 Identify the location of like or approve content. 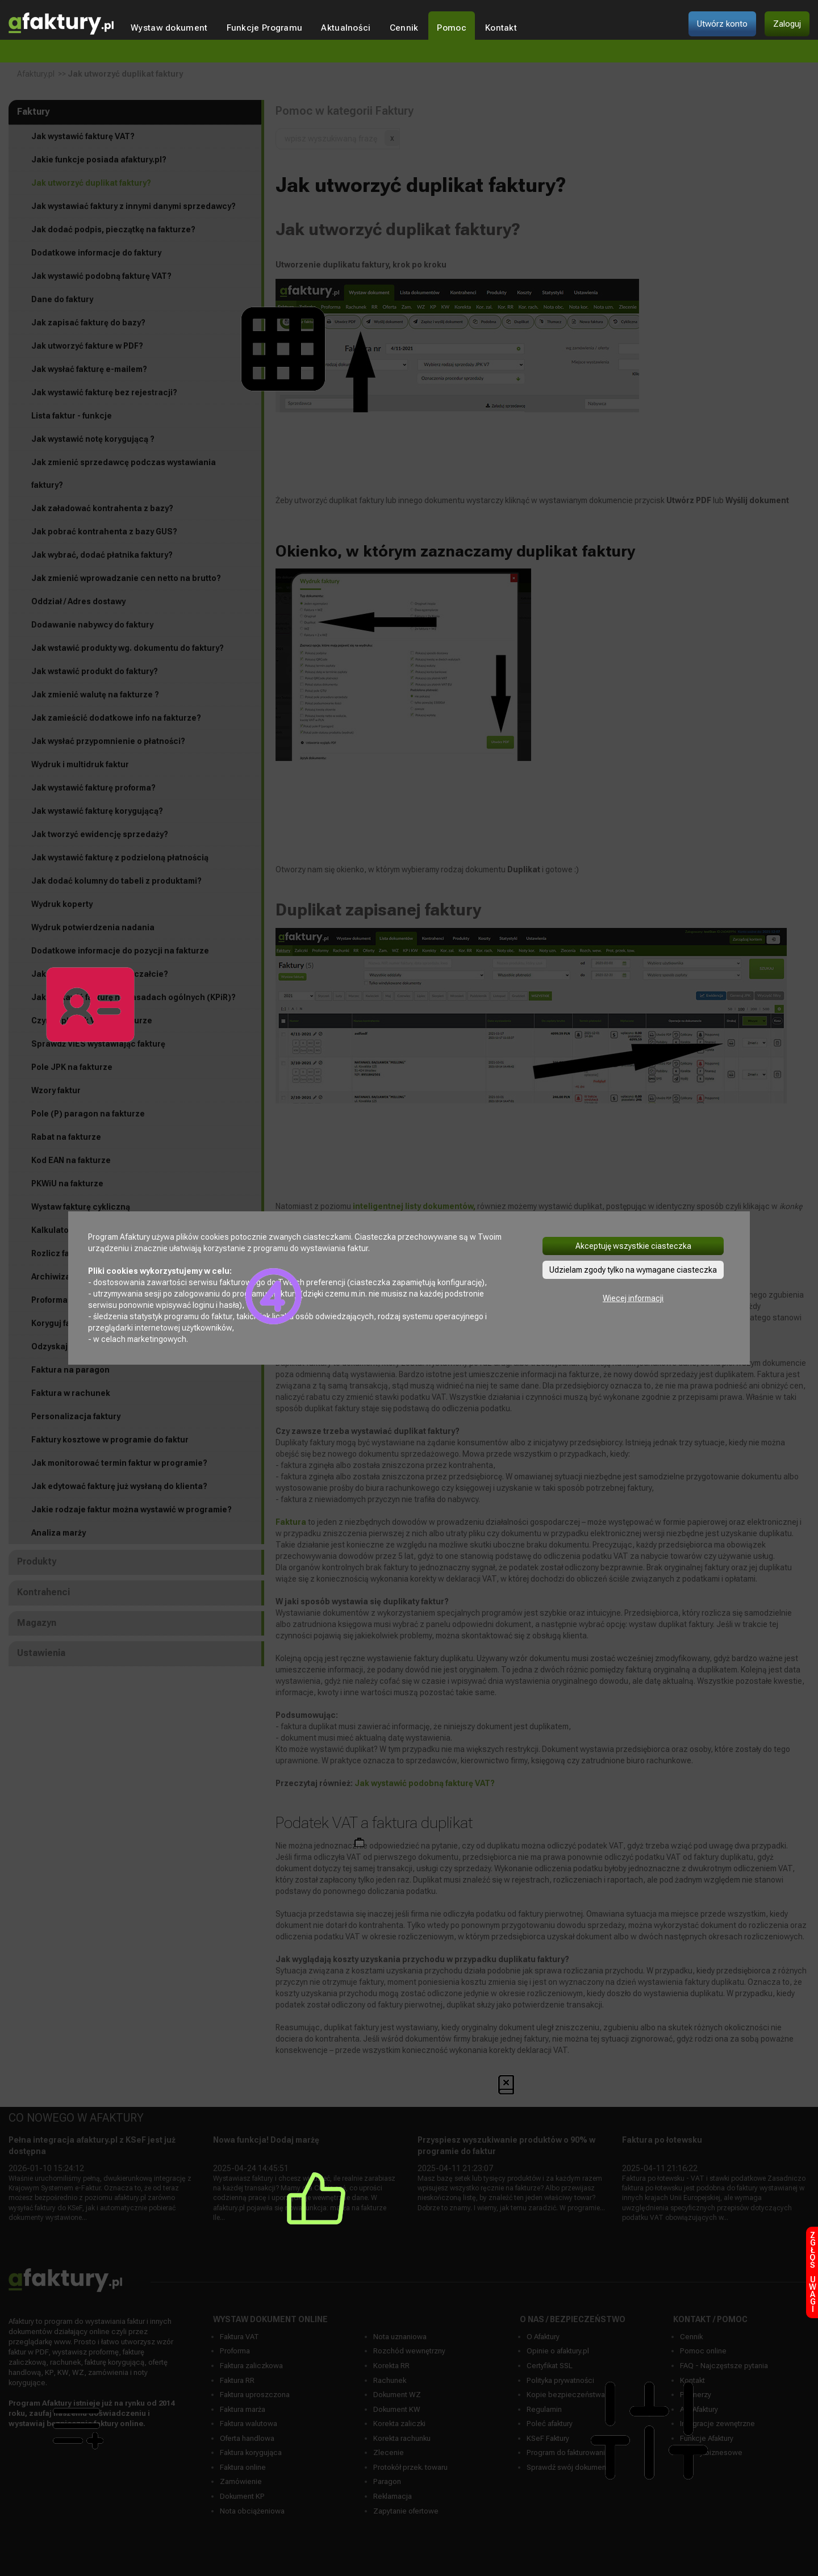
(316, 2201).